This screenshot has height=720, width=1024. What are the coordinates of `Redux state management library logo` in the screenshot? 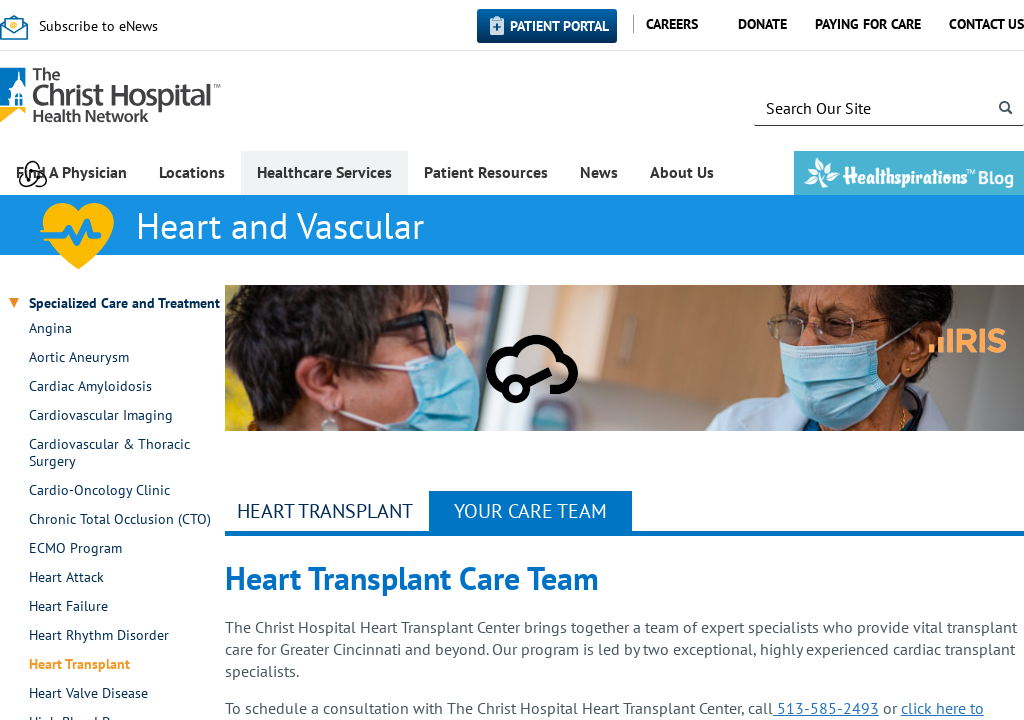 It's located at (33, 174).